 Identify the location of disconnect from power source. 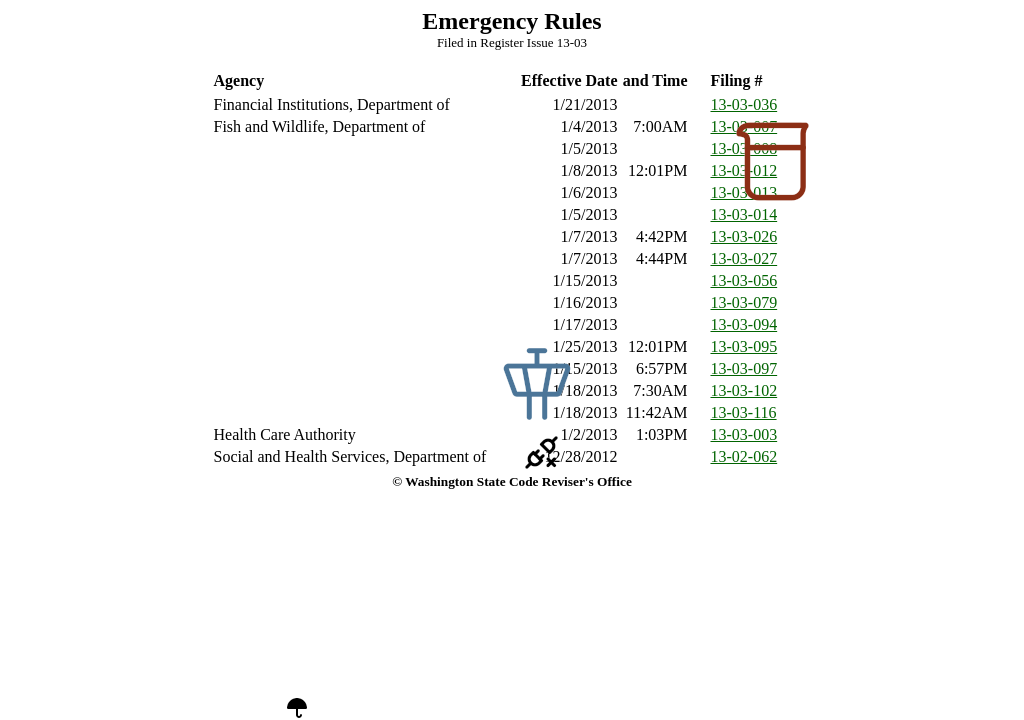
(541, 452).